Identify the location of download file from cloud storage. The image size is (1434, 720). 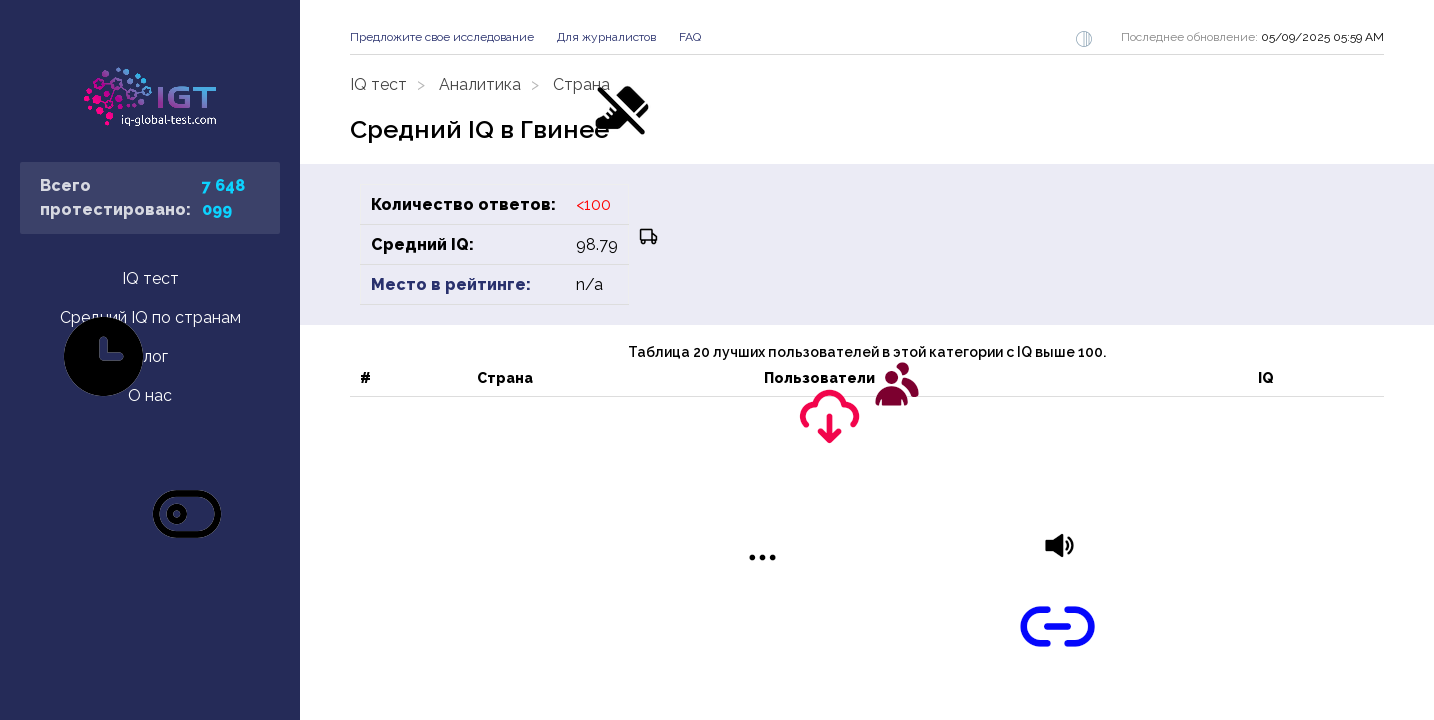
(829, 416).